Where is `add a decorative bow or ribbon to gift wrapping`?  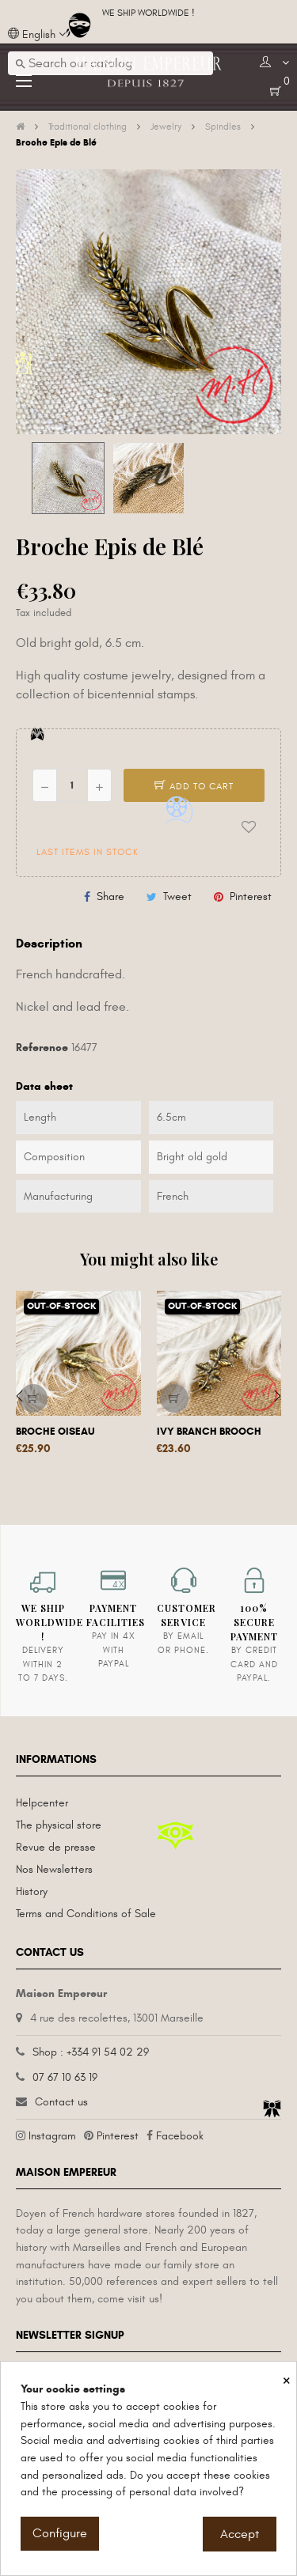
add a decorative bow or ribbon to gift wrapping is located at coordinates (272, 2109).